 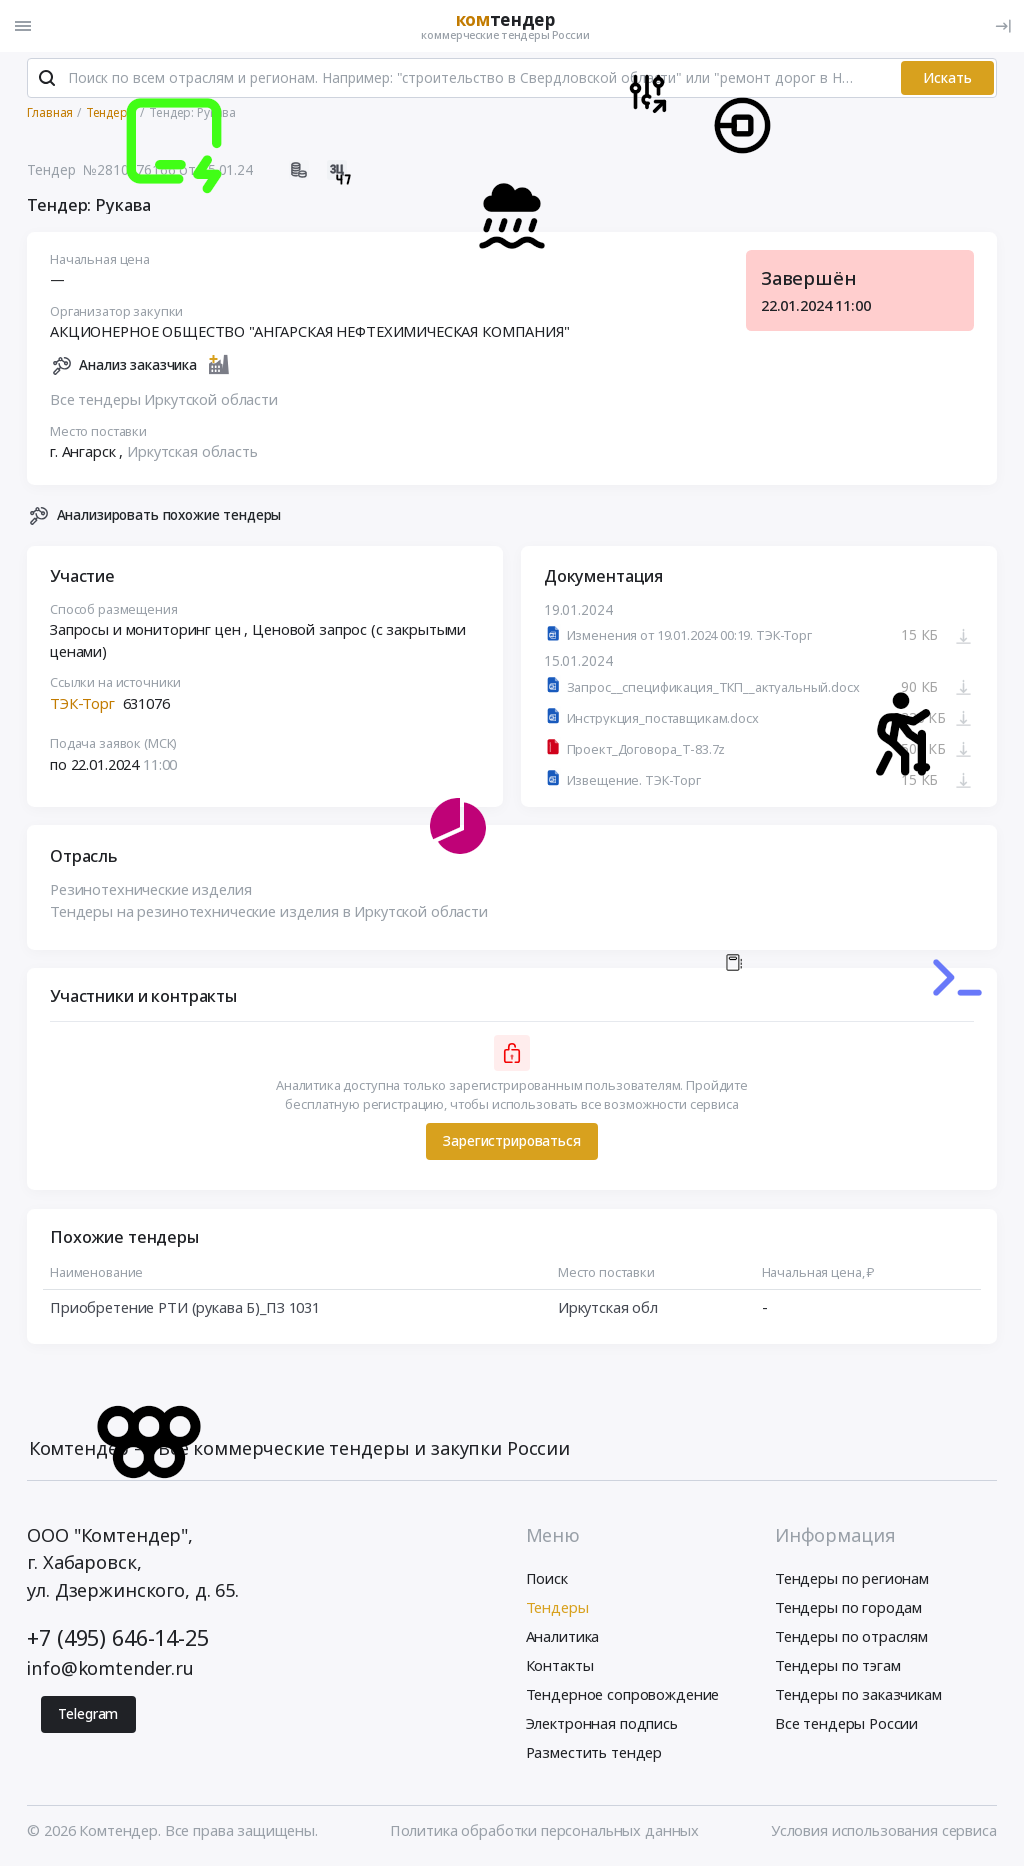 What do you see at coordinates (957, 977) in the screenshot?
I see `open command line or terminal` at bounding box center [957, 977].